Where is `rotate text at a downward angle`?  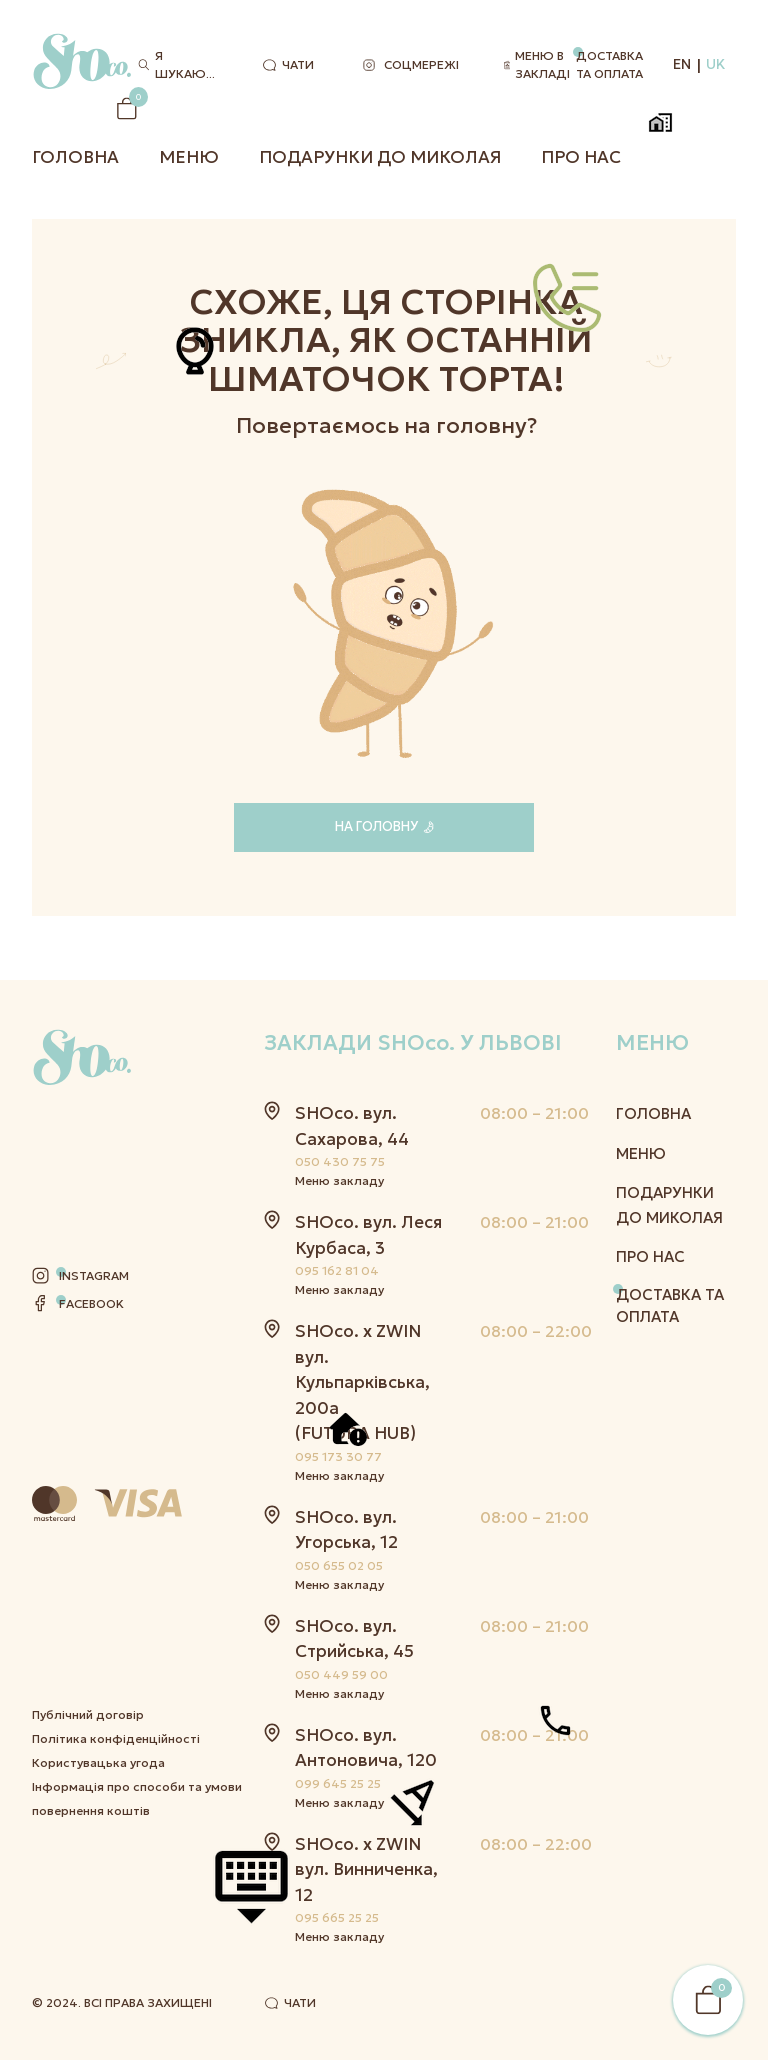 rotate text at a downward angle is located at coordinates (414, 1802).